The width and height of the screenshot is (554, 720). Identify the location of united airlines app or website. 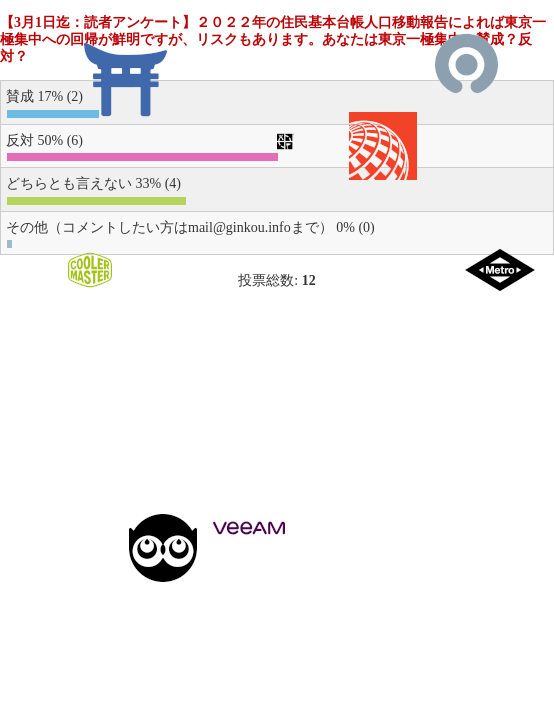
(383, 146).